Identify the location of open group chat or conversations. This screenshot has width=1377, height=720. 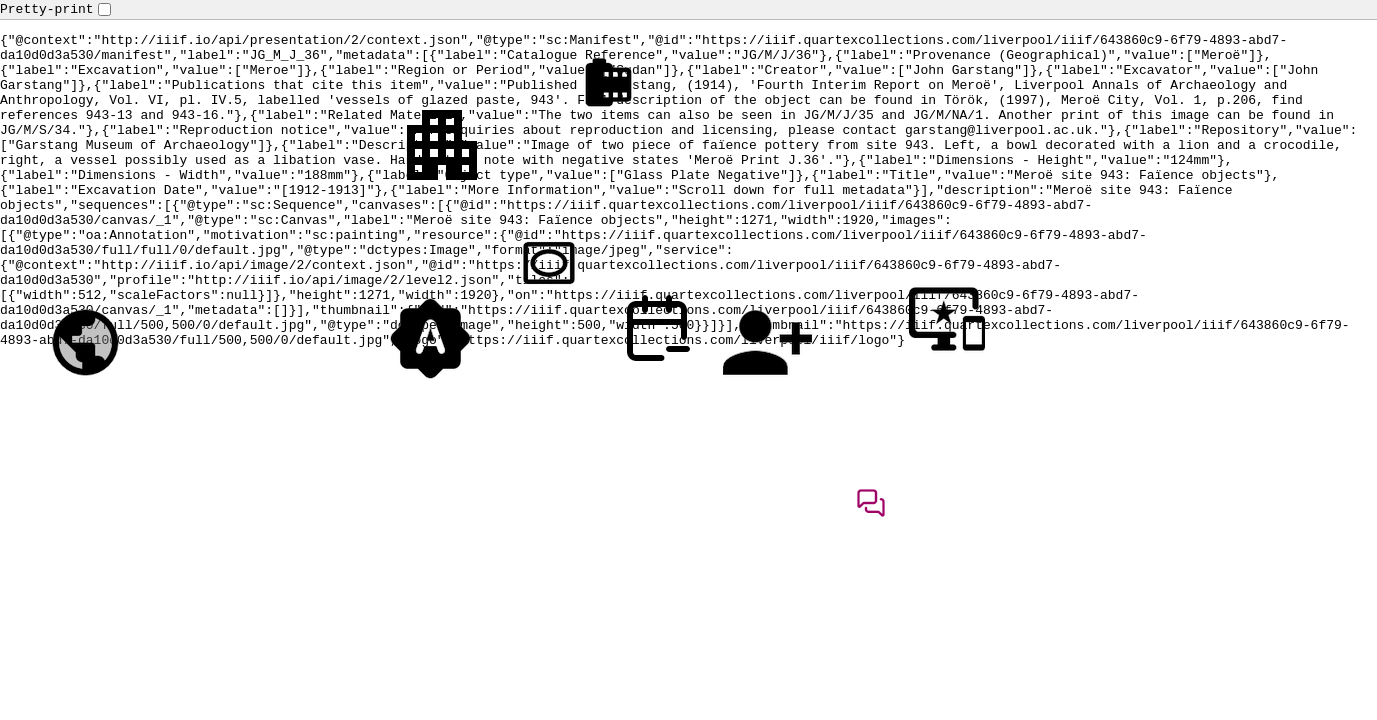
(871, 503).